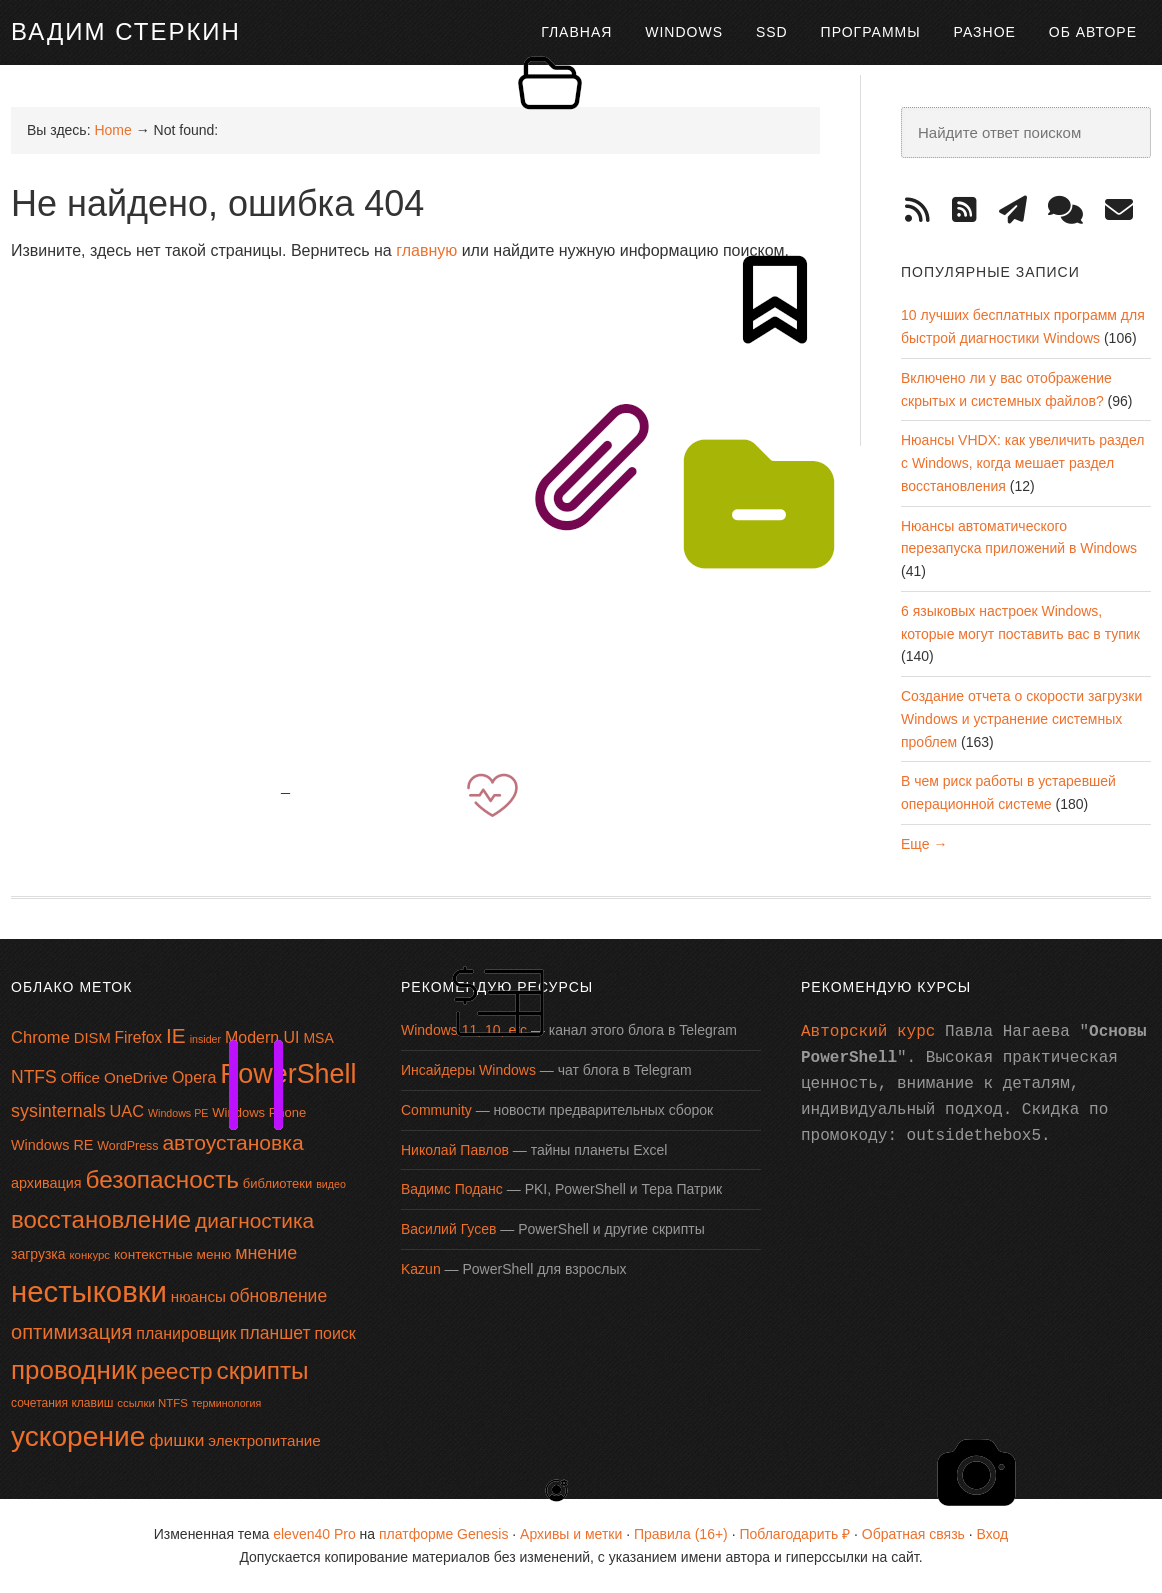 Image resolution: width=1162 pixels, height=1593 pixels. Describe the element at coordinates (285, 793) in the screenshot. I see `decrease quantity or value` at that location.